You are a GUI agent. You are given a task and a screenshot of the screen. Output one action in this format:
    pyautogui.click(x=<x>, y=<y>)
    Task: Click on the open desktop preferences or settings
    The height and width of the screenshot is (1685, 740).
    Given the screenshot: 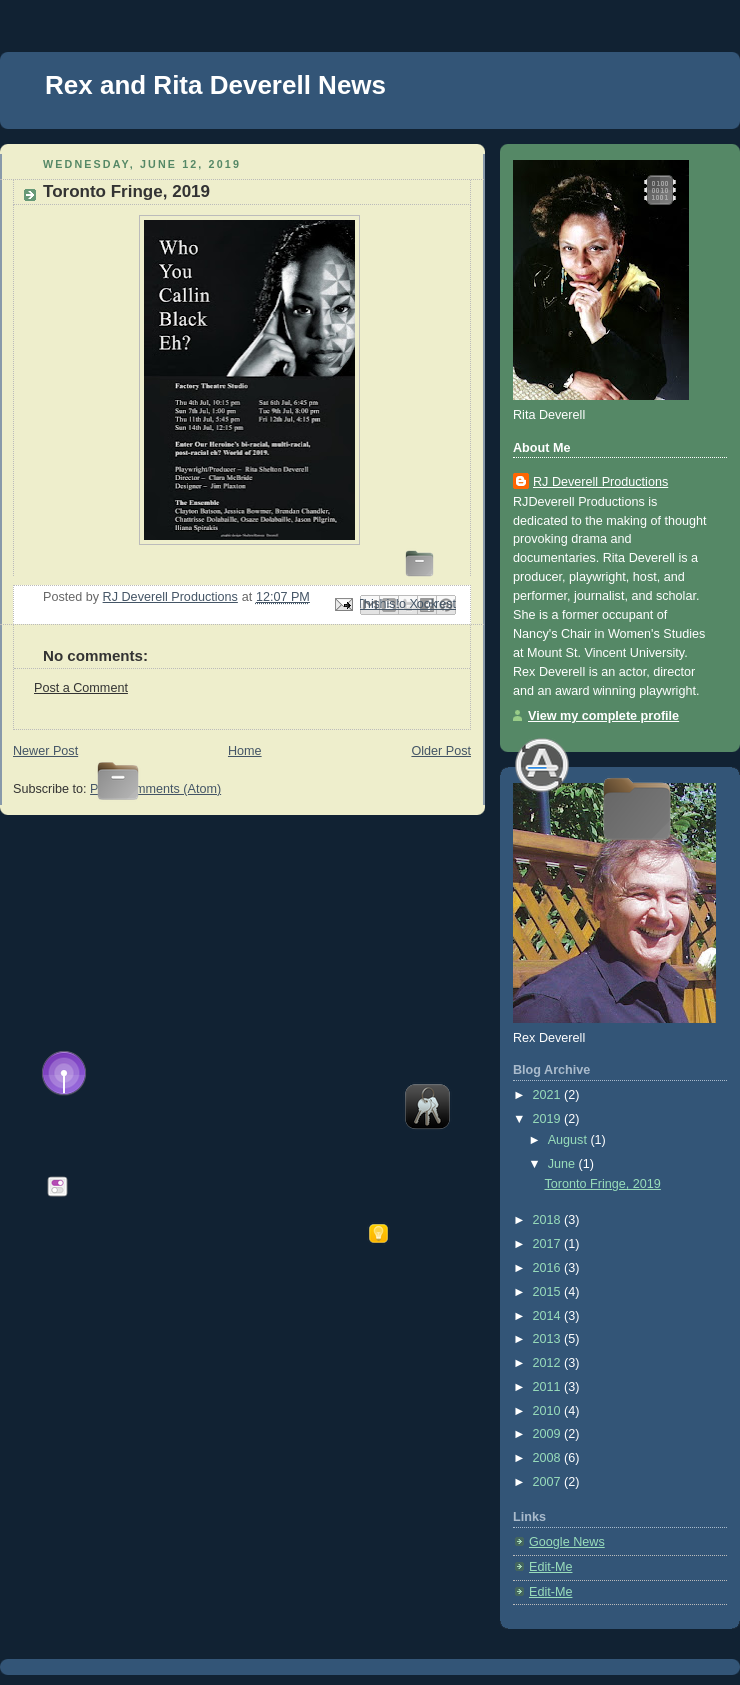 What is the action you would take?
    pyautogui.click(x=57, y=1186)
    